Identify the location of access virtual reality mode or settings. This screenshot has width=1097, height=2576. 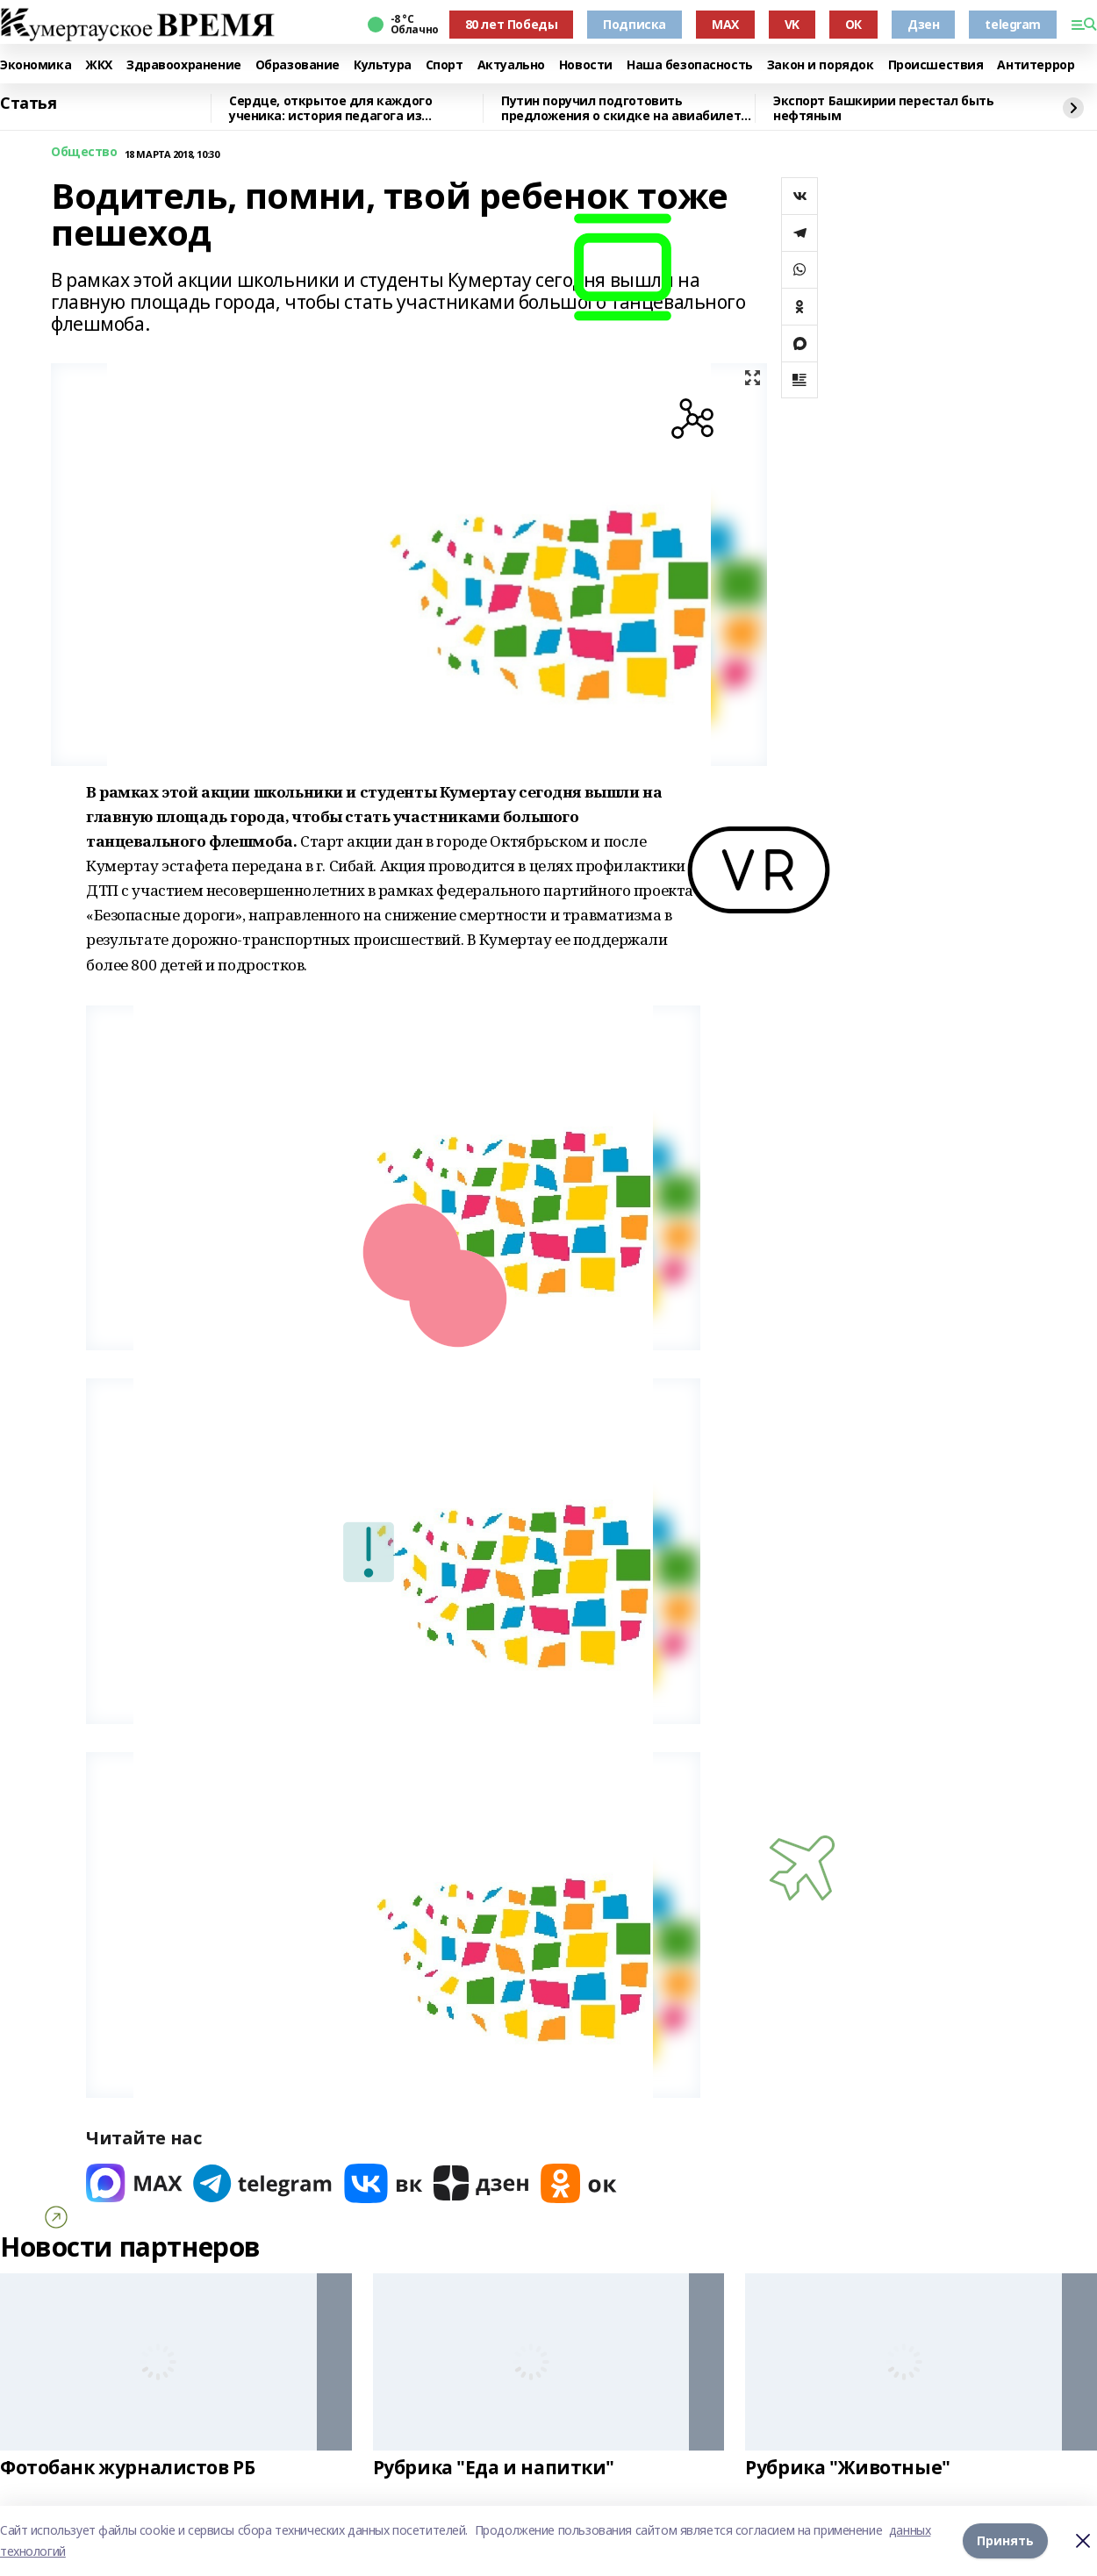
(758, 869).